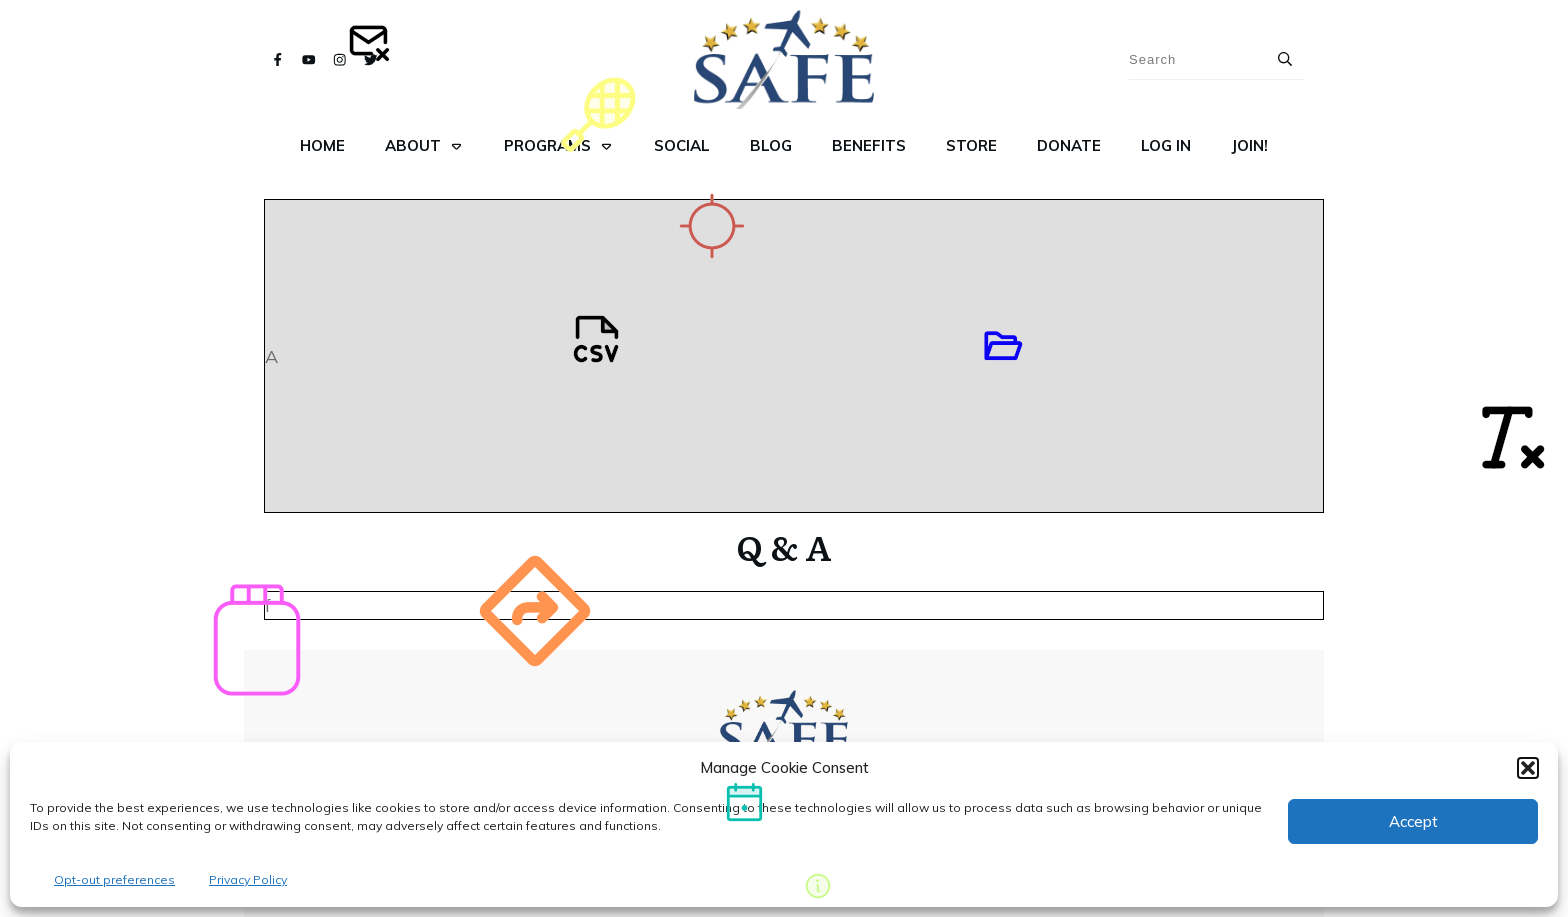 The width and height of the screenshot is (1568, 917). I want to click on access tennis or racquet sports features, so click(597, 116).